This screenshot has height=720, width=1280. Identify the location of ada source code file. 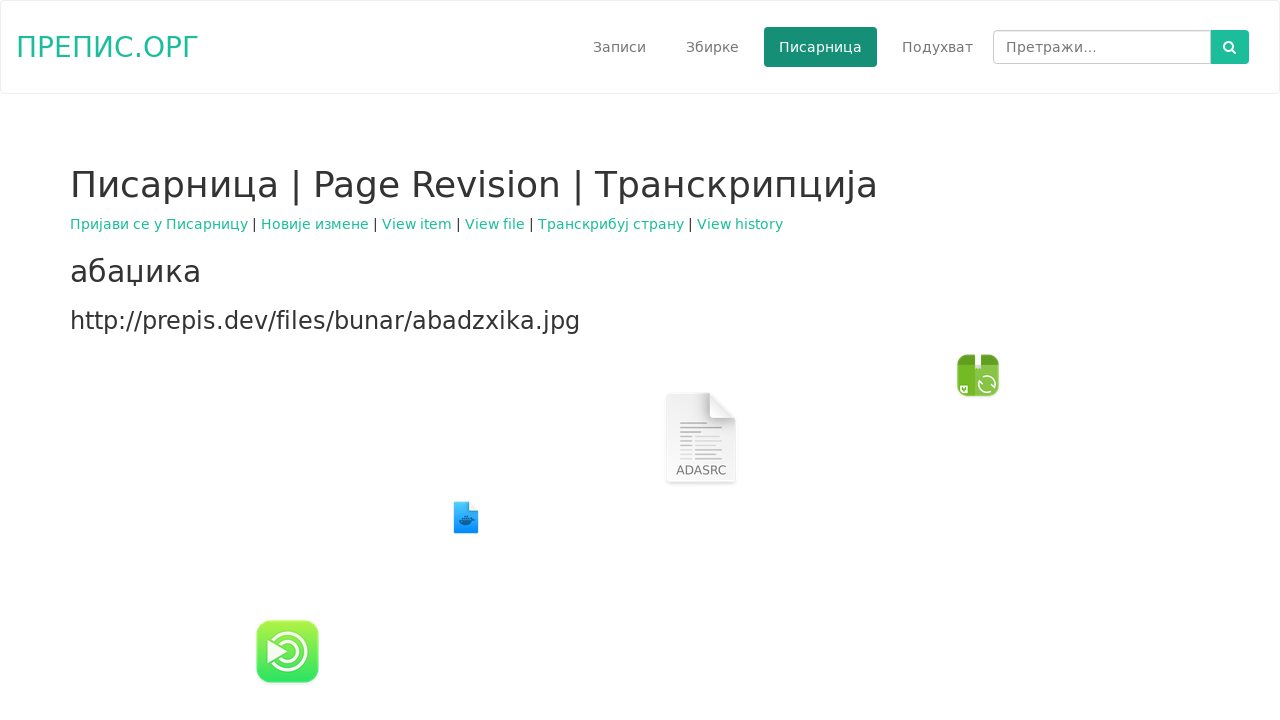
(701, 439).